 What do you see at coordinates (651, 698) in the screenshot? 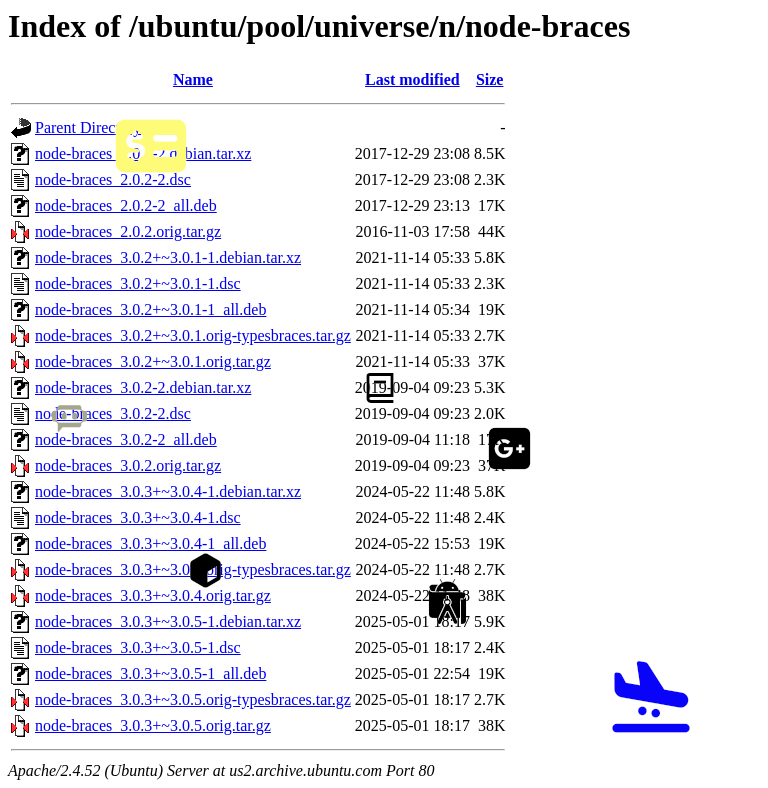
I see `indicates incoming or arriving flight` at bounding box center [651, 698].